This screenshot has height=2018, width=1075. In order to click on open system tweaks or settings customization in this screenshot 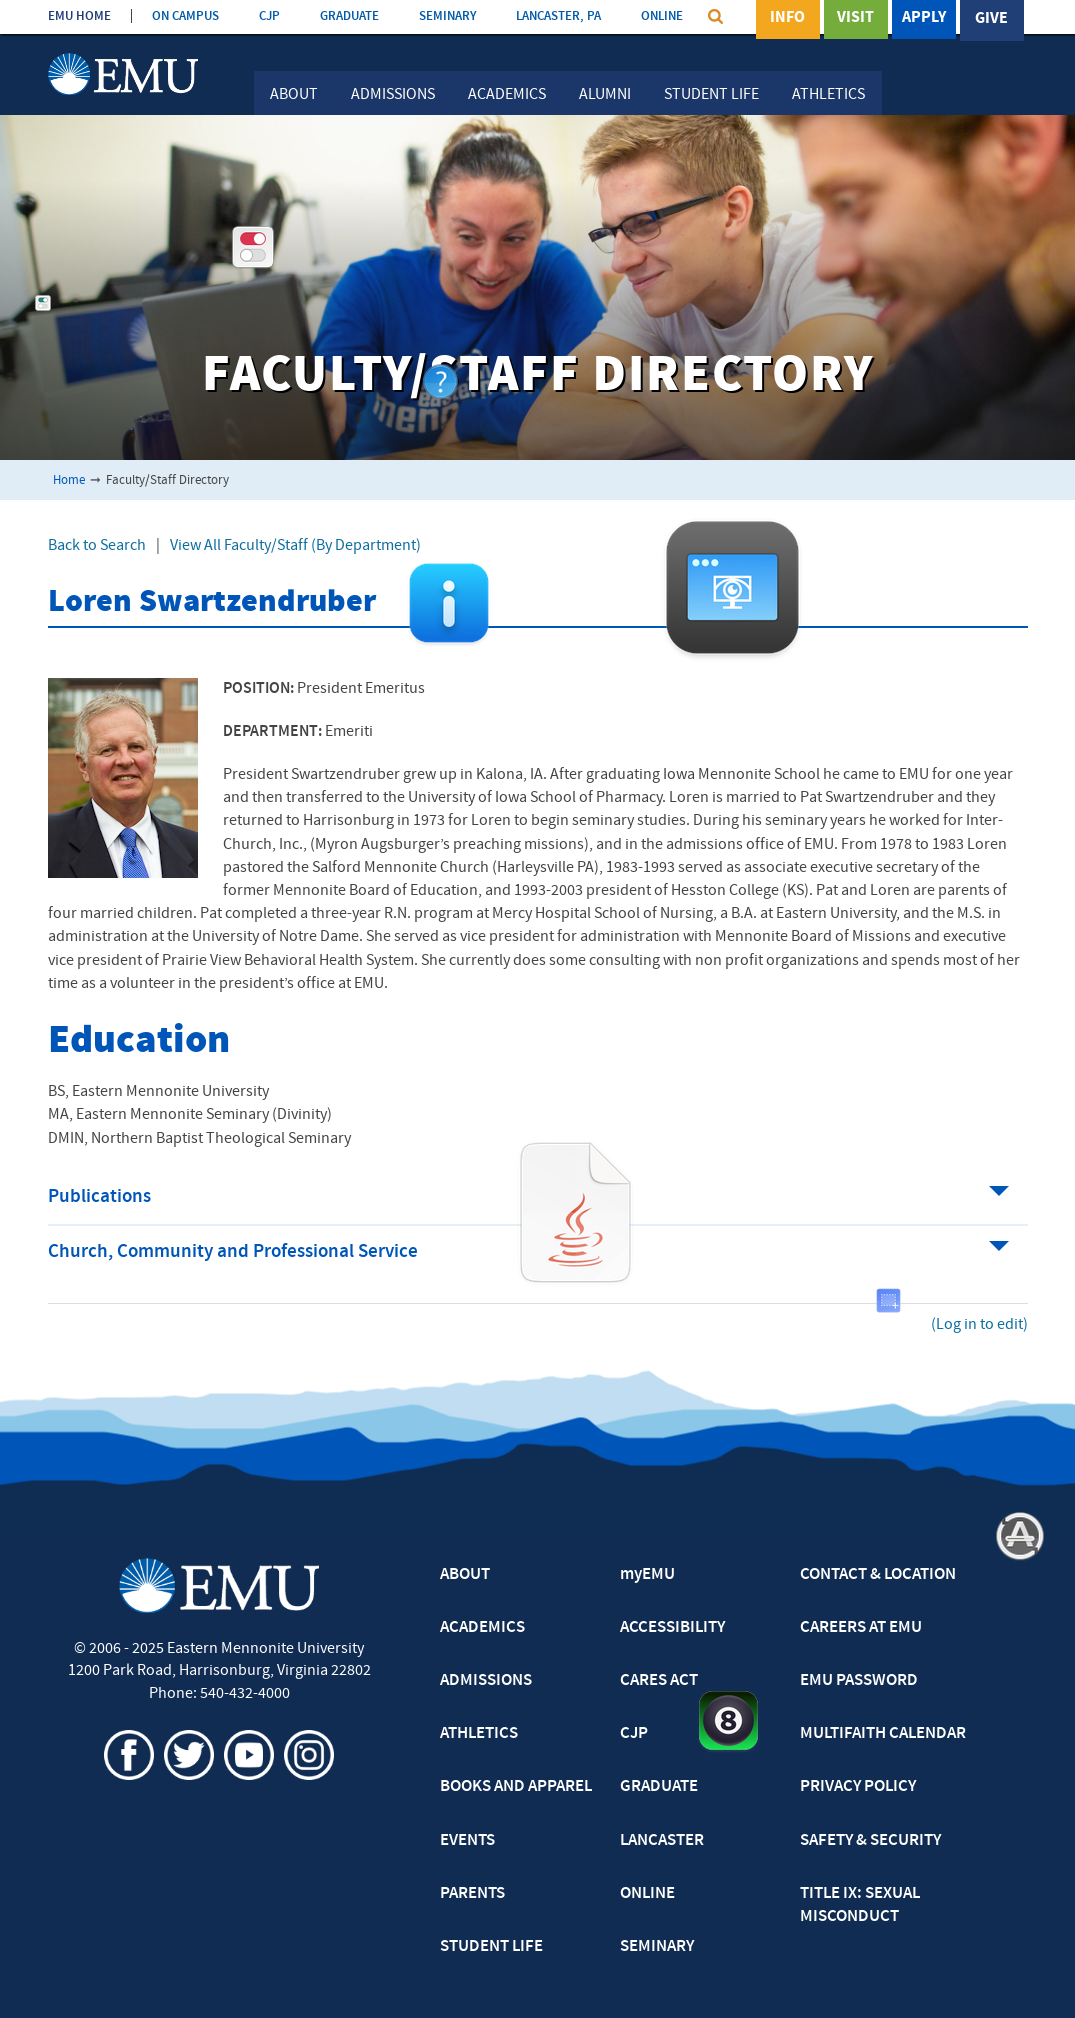, I will do `click(253, 247)`.